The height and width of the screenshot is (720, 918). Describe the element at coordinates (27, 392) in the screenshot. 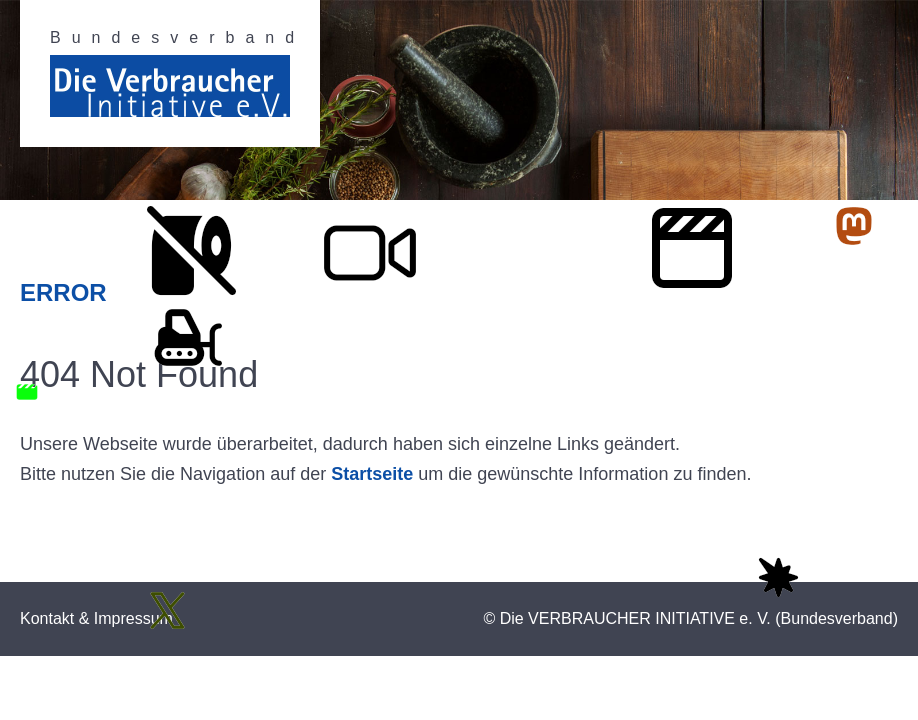

I see `access video or film content` at that location.